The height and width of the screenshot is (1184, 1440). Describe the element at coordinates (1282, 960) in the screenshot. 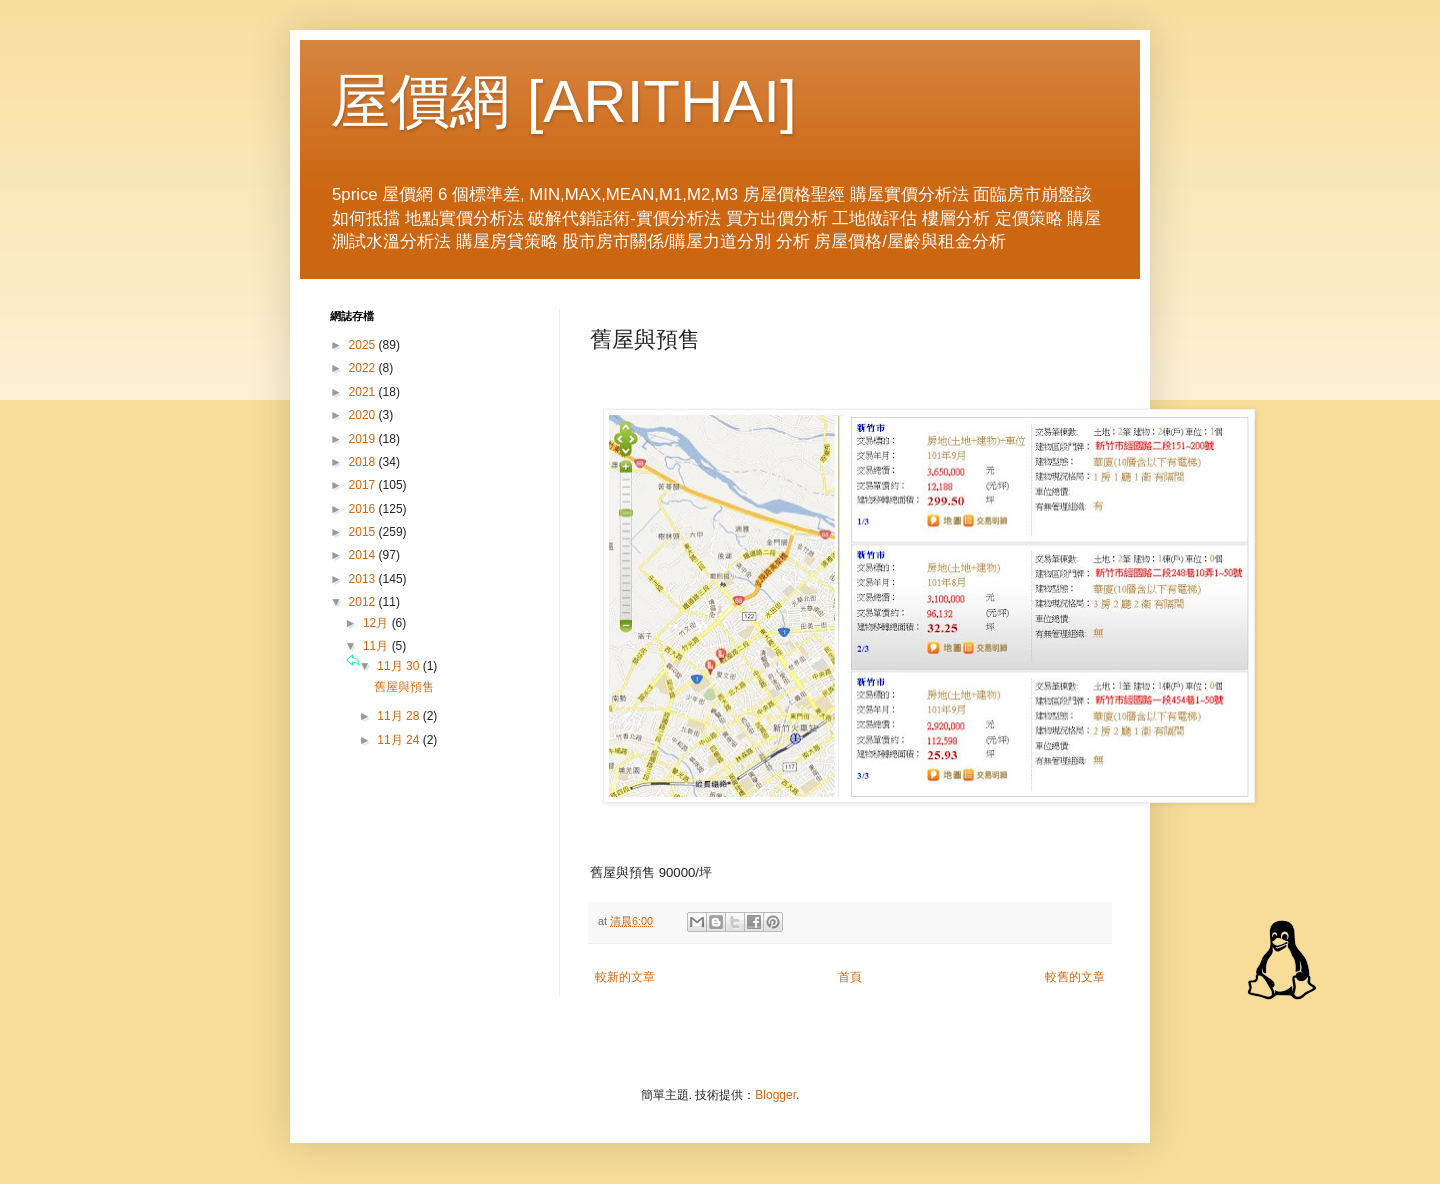

I see `indicates Linux operating system compatibility` at that location.